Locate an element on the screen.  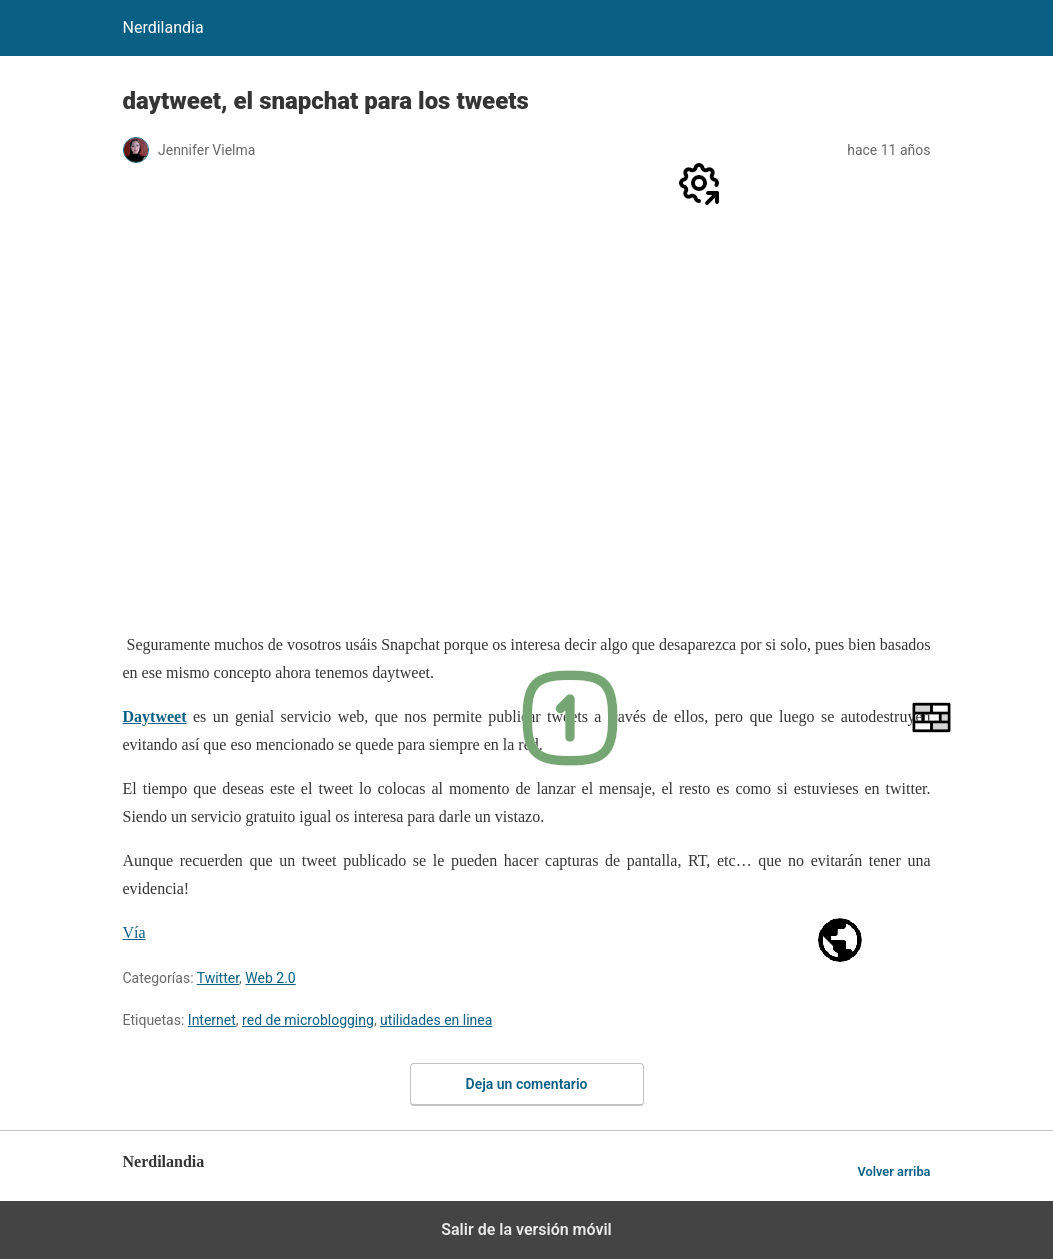
indicates the first item or step in a sequence is located at coordinates (570, 718).